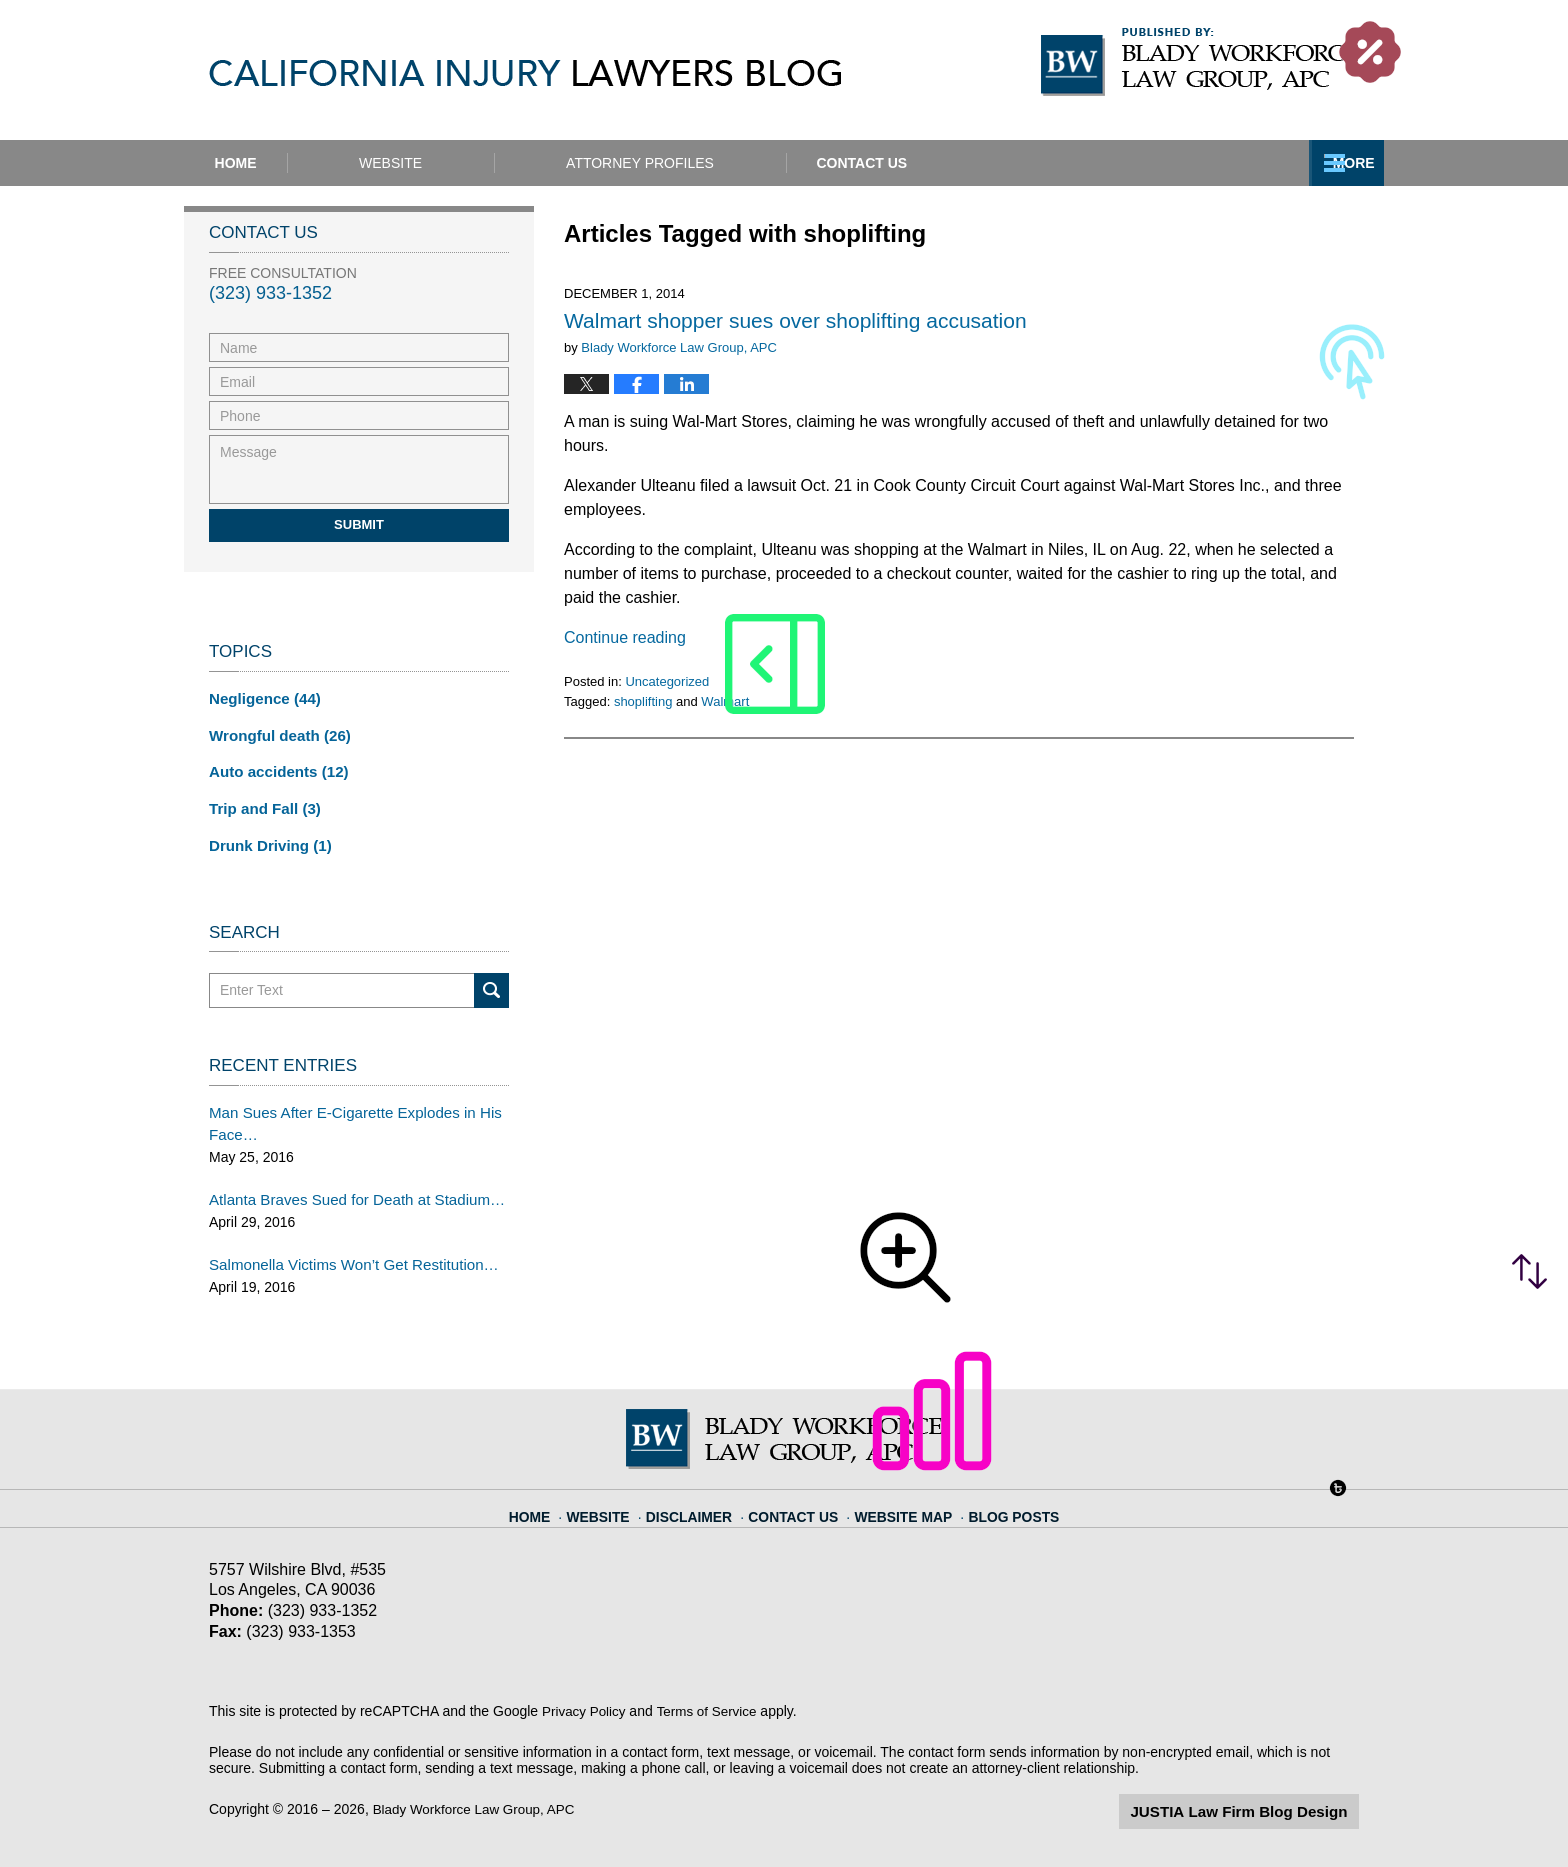 This screenshot has height=1867, width=1568. Describe the element at coordinates (905, 1257) in the screenshot. I see `zoom in on content` at that location.